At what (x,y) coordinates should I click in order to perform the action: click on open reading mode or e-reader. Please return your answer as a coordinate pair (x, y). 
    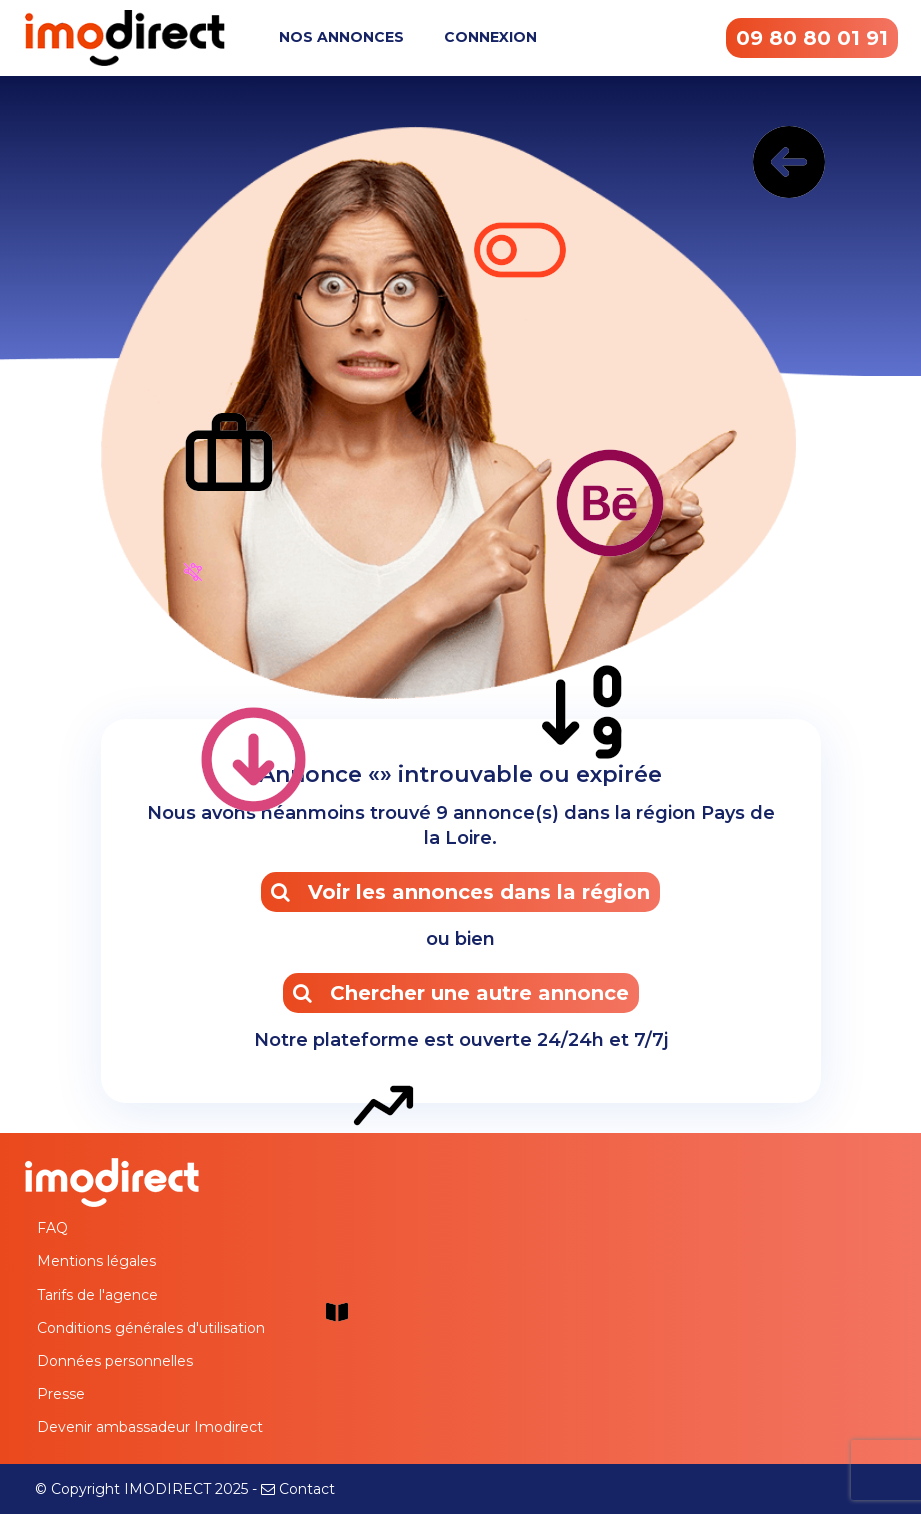
    Looking at the image, I should click on (337, 1312).